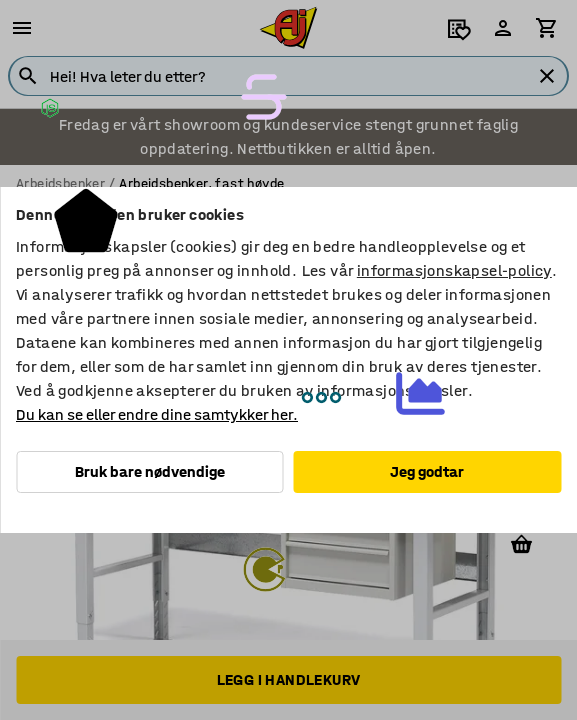 This screenshot has height=720, width=577. What do you see at coordinates (264, 97) in the screenshot?
I see `apply strikethrough formatting to selected text` at bounding box center [264, 97].